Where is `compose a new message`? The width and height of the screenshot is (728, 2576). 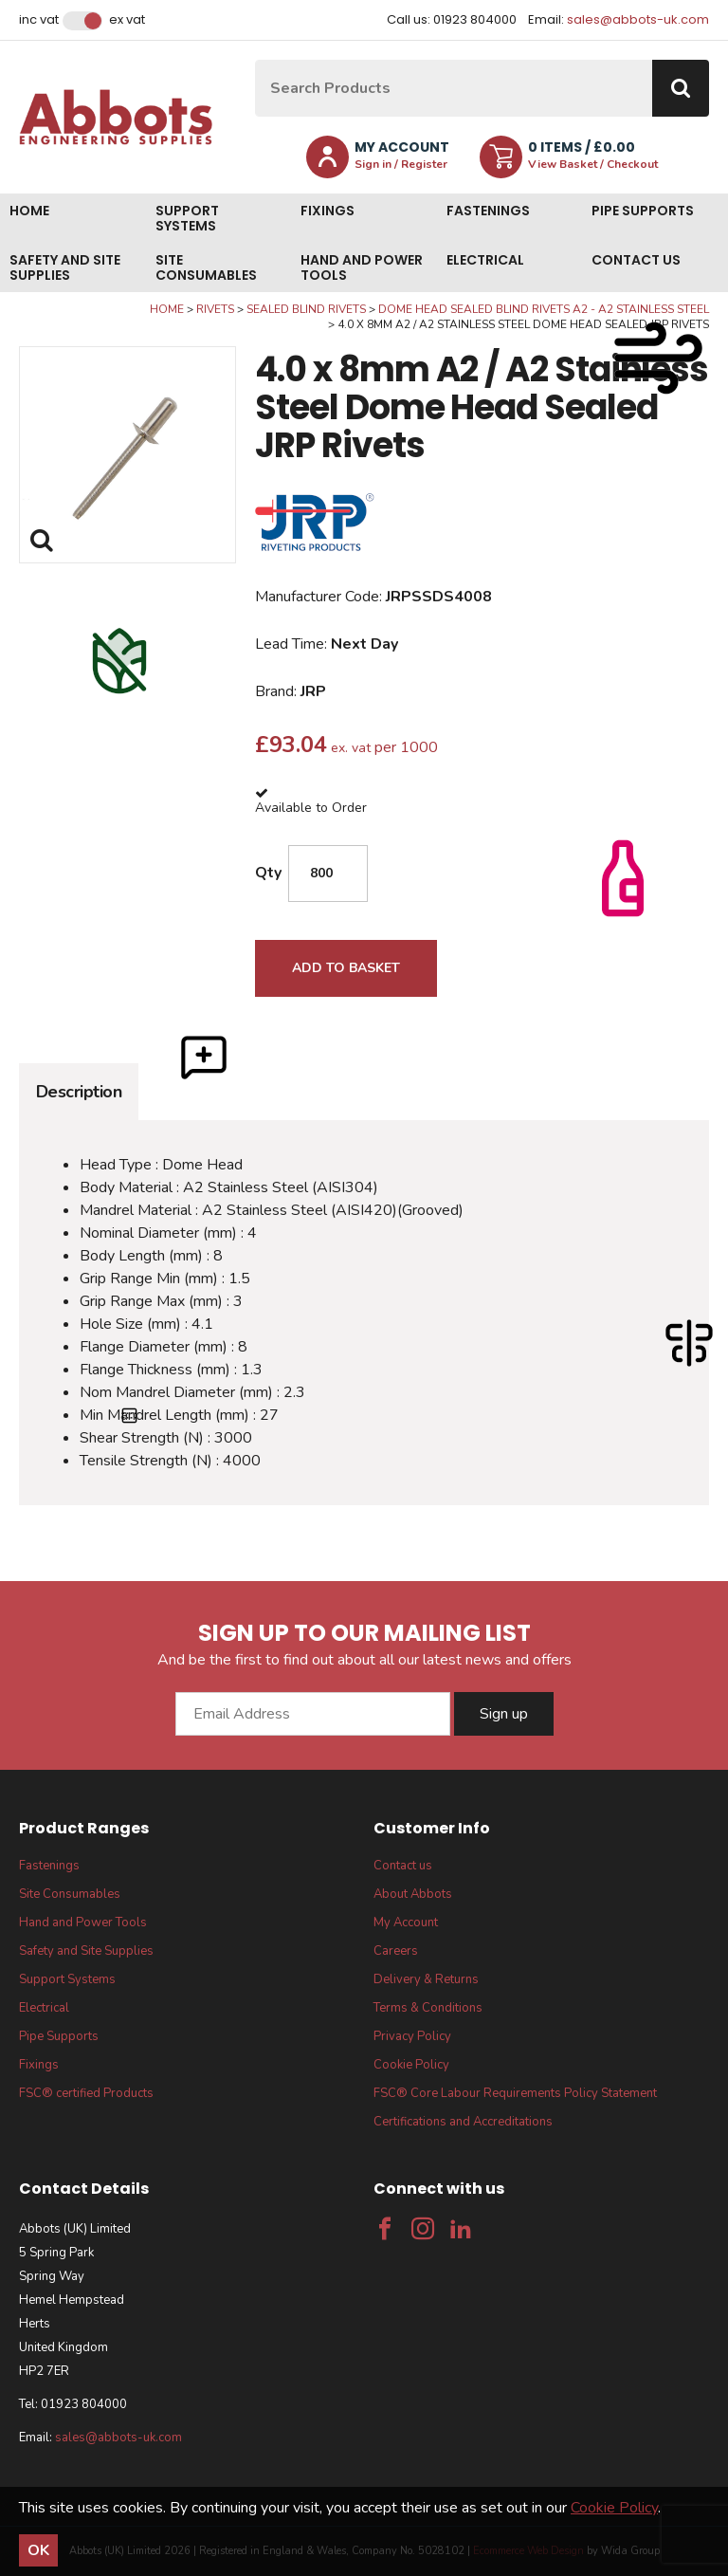 compose a new message is located at coordinates (204, 1057).